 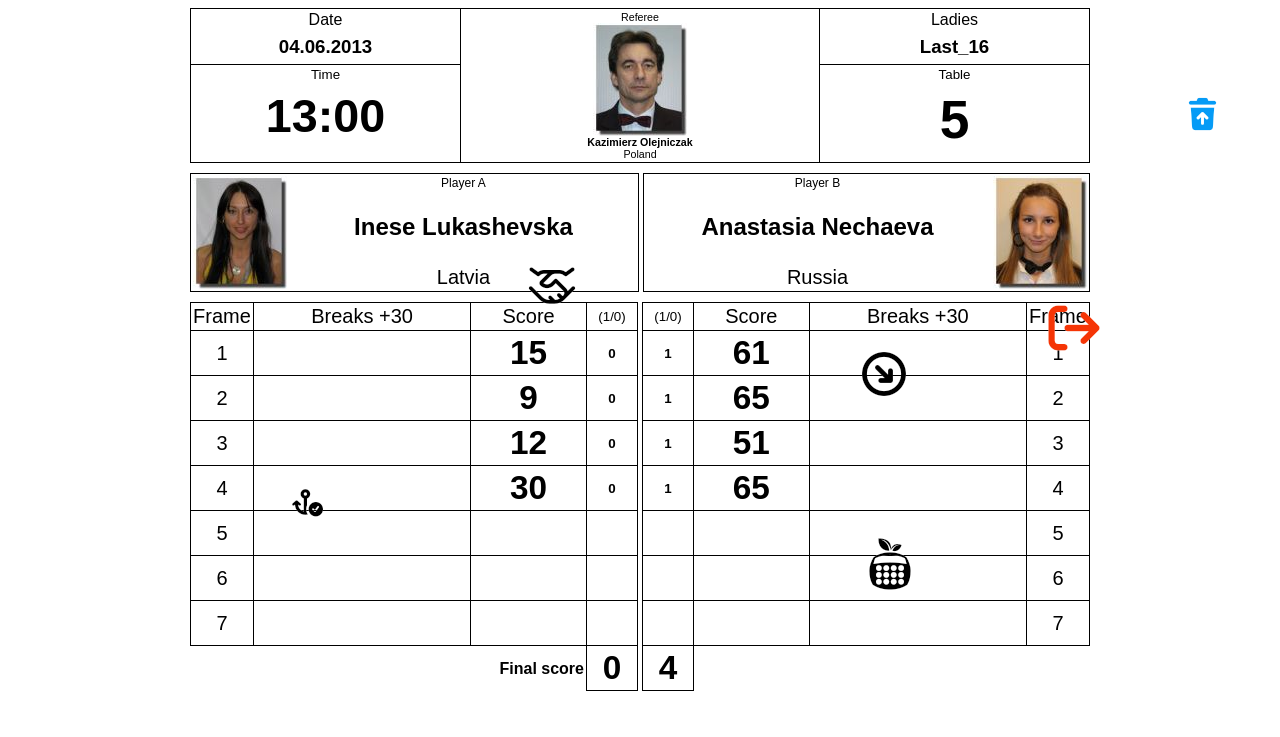 What do you see at coordinates (307, 502) in the screenshot?
I see `verified anchor point or location` at bounding box center [307, 502].